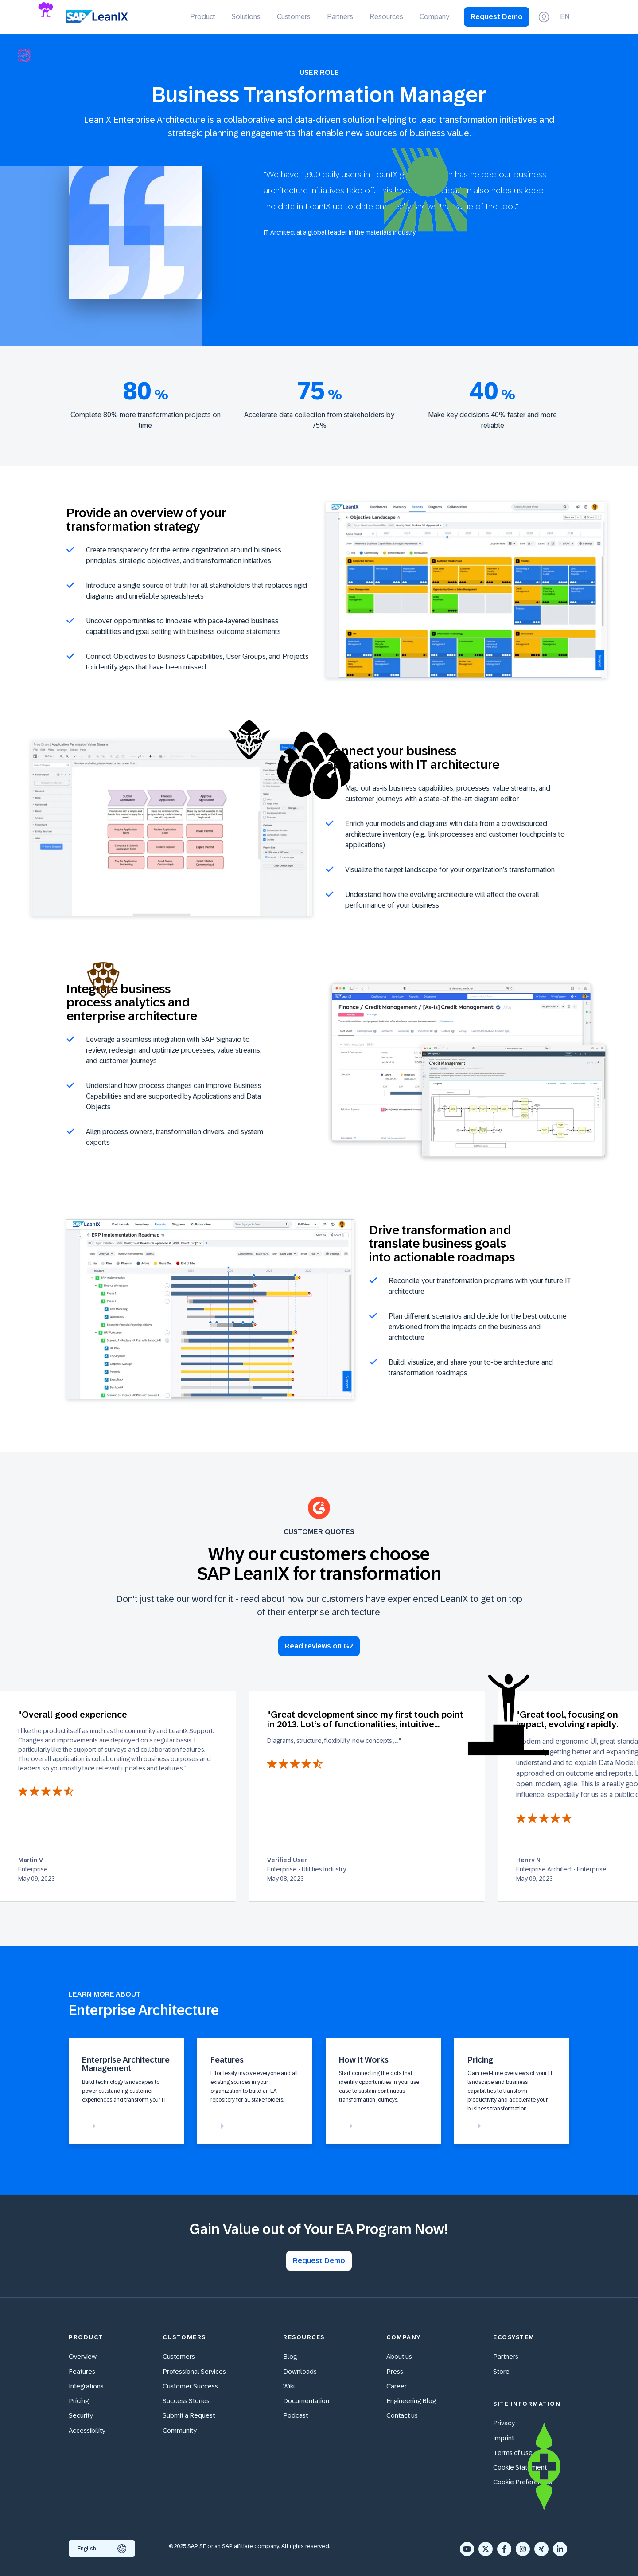 Image resolution: width=638 pixels, height=2576 pixels. I want to click on enter a treehouse or forest dwelling, so click(45, 9).